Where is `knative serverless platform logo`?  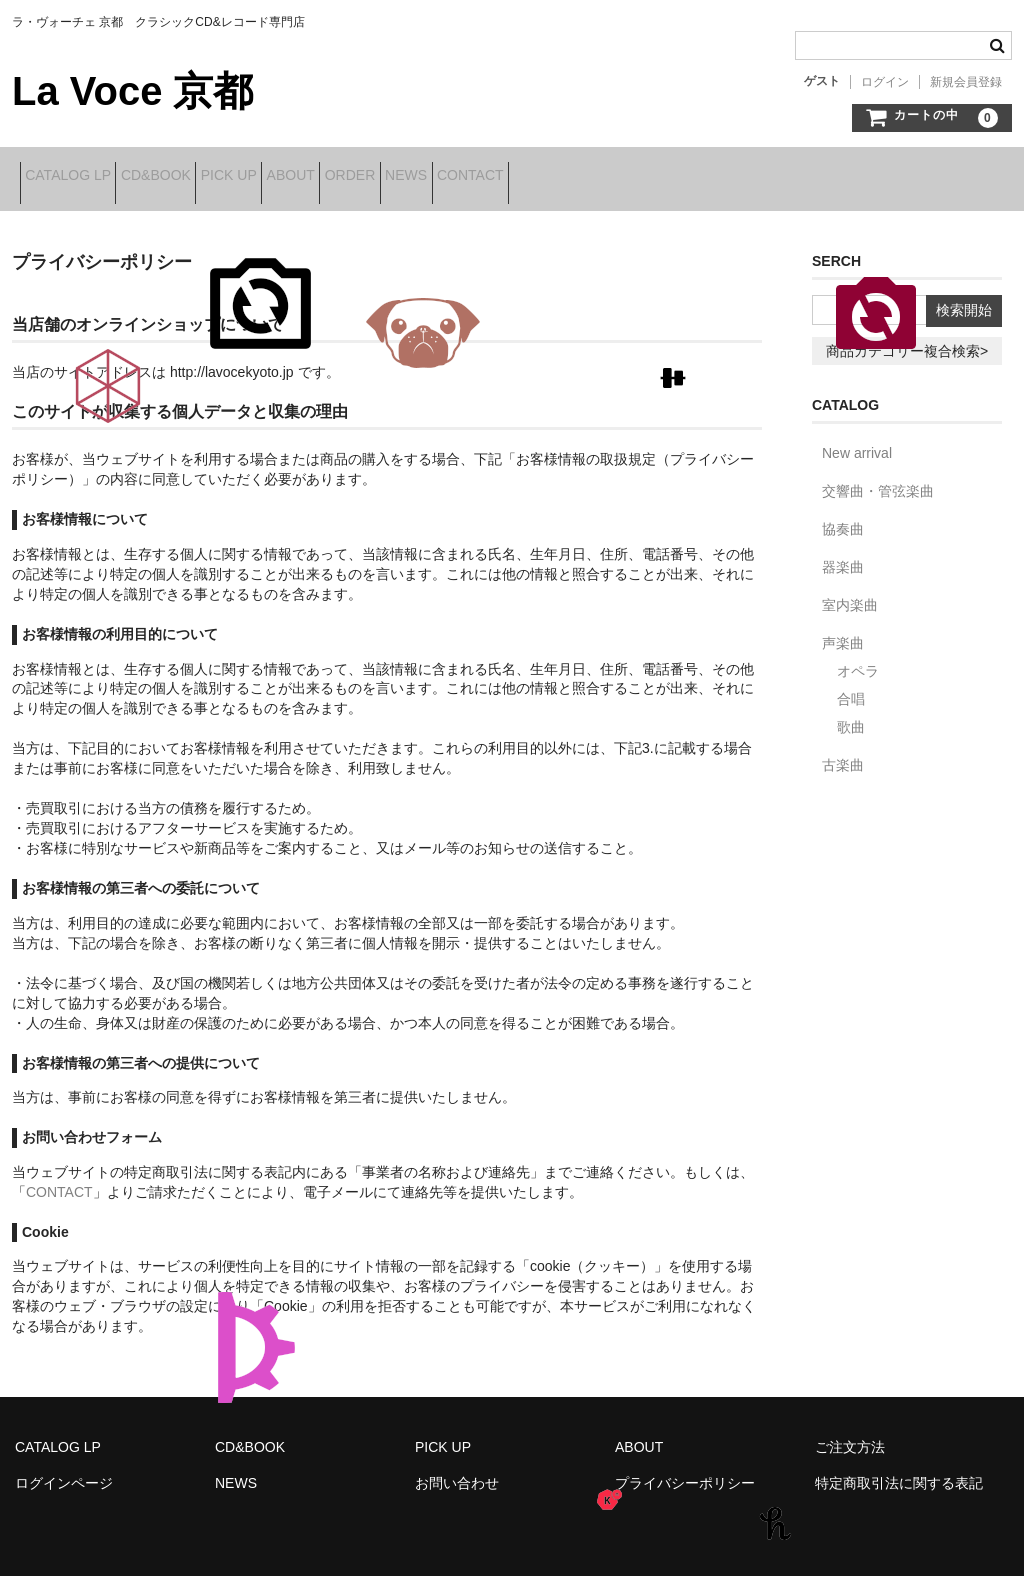 knative serverless platform logo is located at coordinates (609, 1499).